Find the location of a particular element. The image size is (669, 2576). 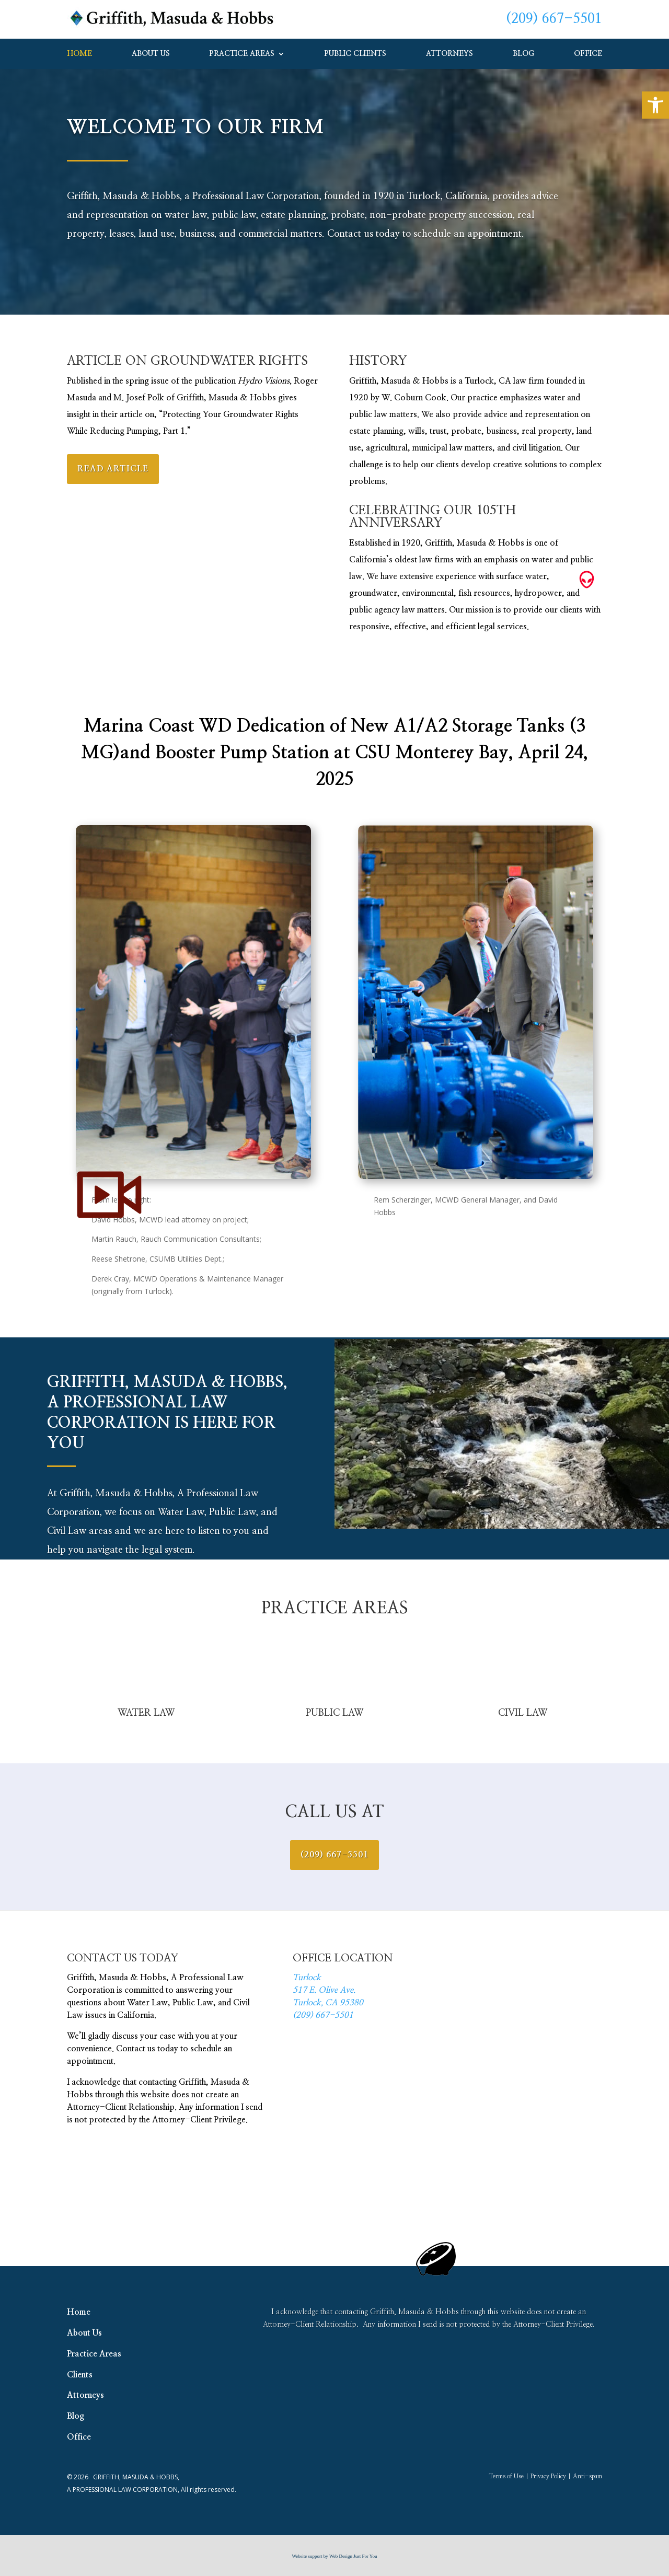

start a live broadcast or stream is located at coordinates (109, 1195).